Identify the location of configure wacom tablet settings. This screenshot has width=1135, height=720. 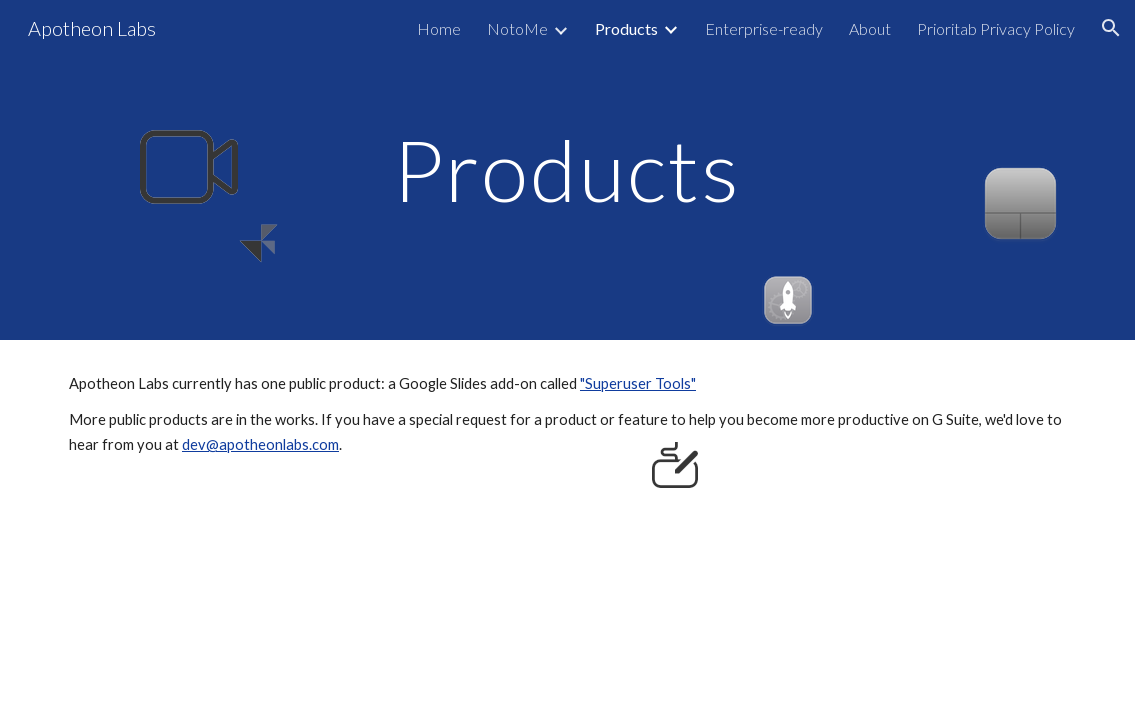
(675, 465).